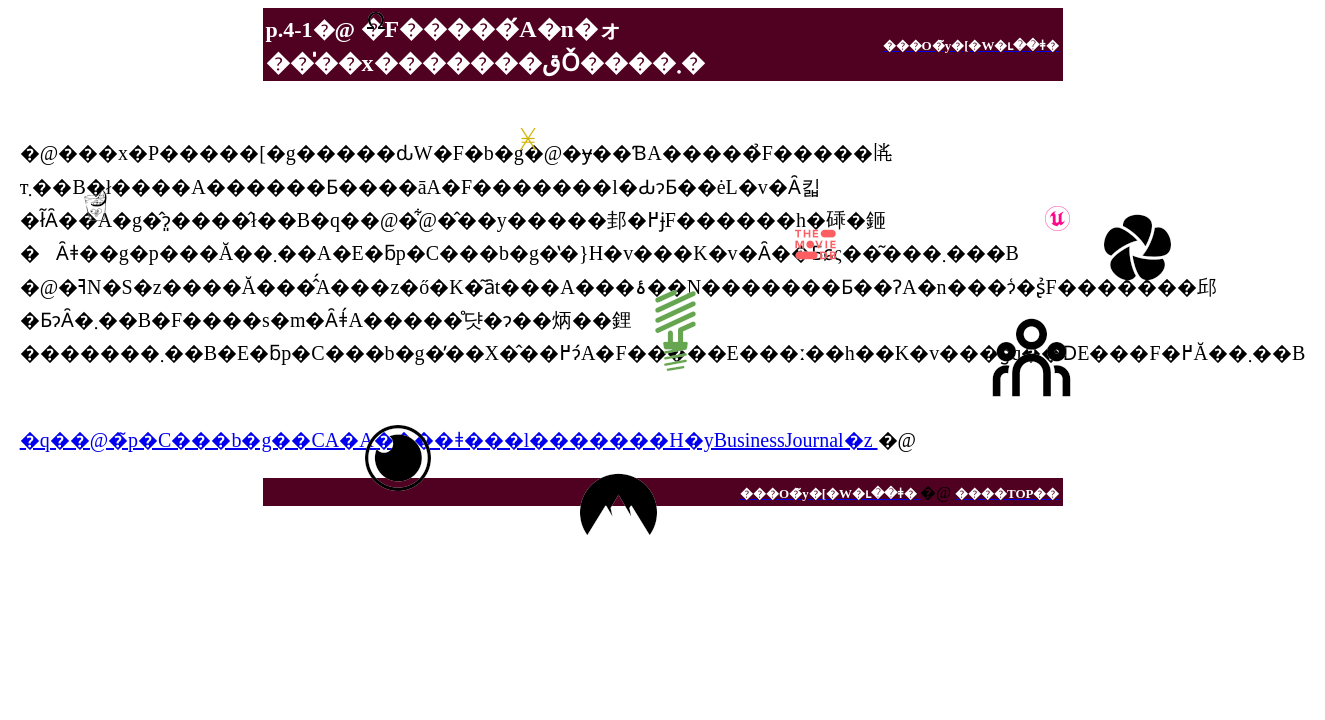  I want to click on view team members, so click(1031, 357).